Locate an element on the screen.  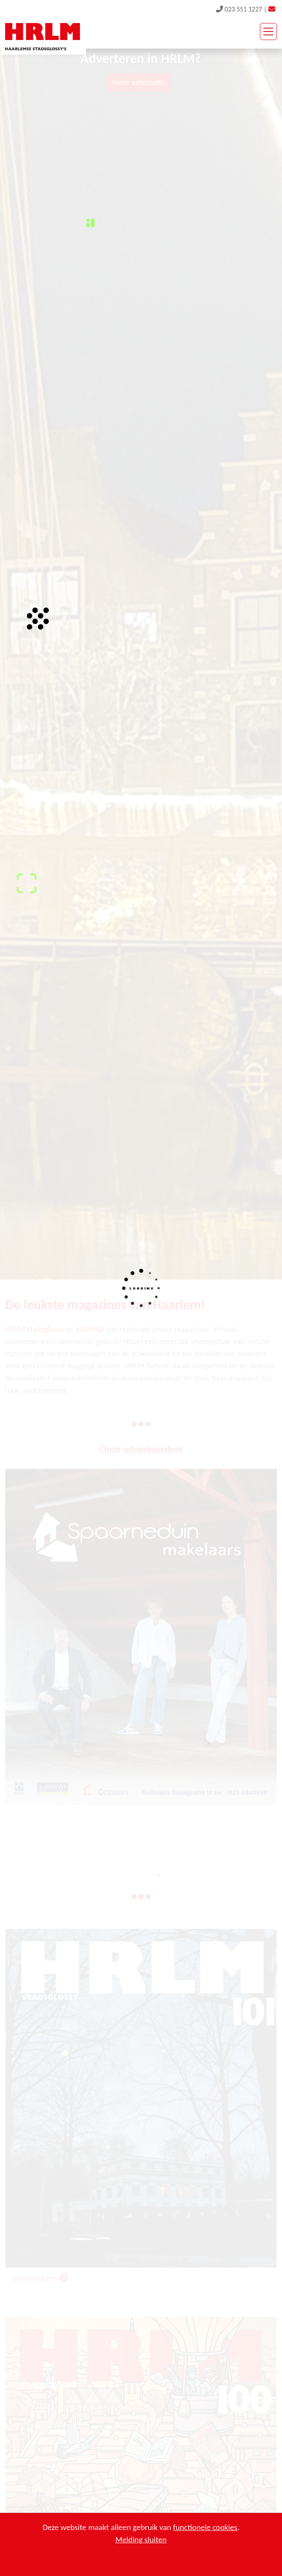
apply a film grain or noise effect is located at coordinates (38, 619).